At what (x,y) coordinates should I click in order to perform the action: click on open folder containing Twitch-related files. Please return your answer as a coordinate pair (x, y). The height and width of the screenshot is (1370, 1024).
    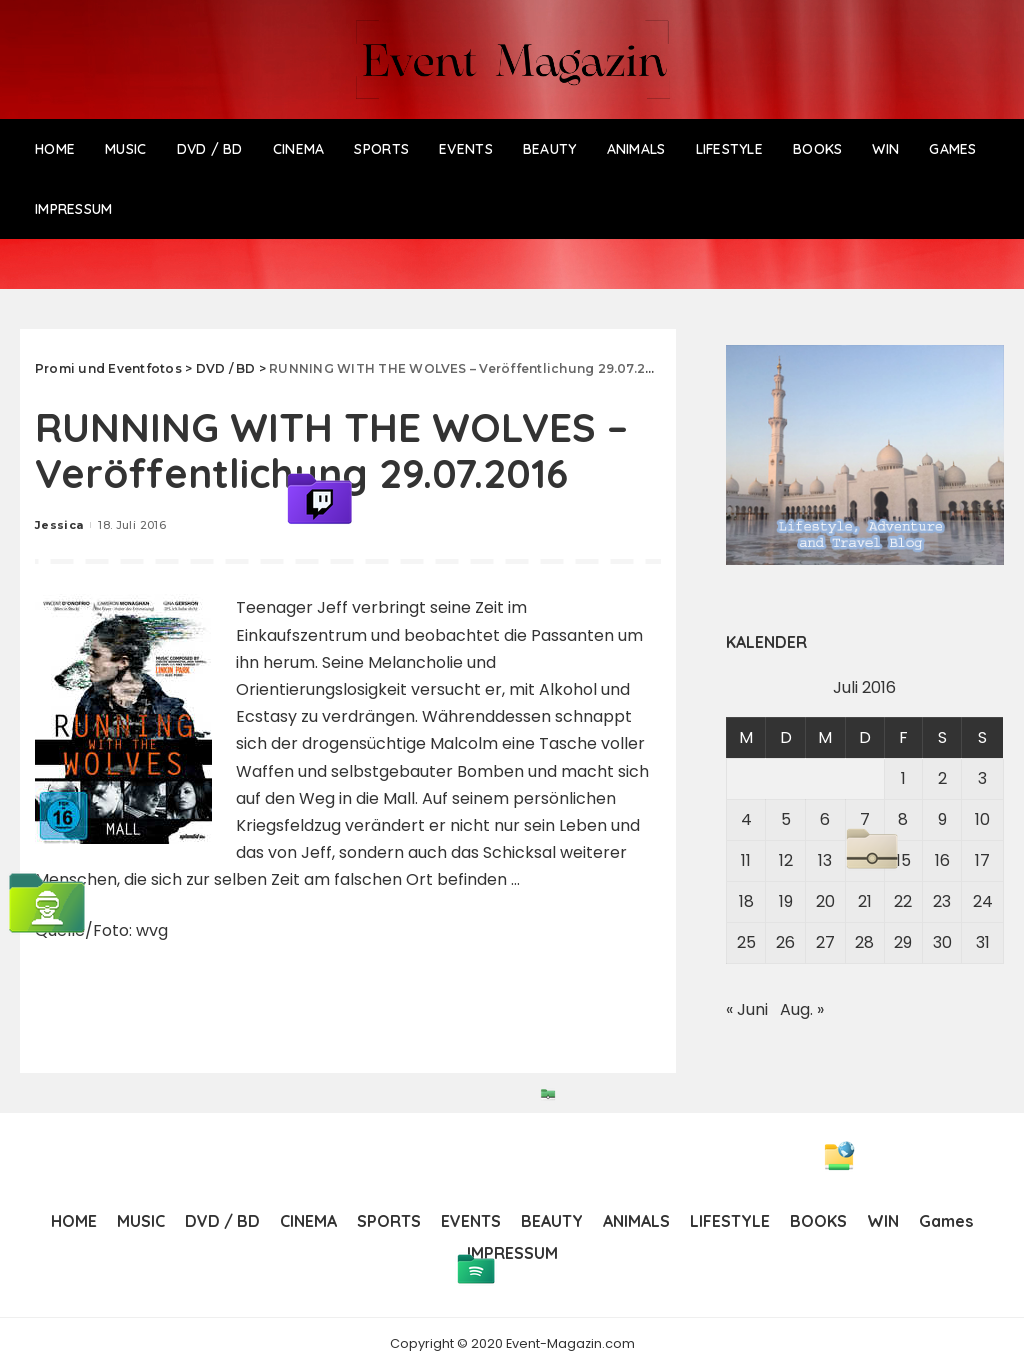
    Looking at the image, I should click on (319, 500).